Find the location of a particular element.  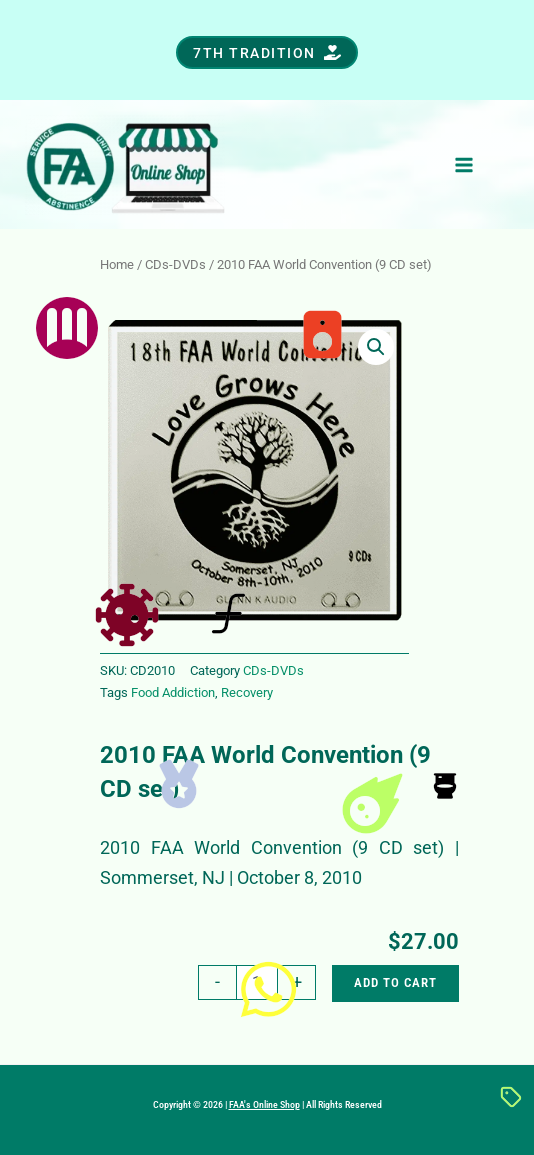

adjust speaker or audio output settings is located at coordinates (322, 334).